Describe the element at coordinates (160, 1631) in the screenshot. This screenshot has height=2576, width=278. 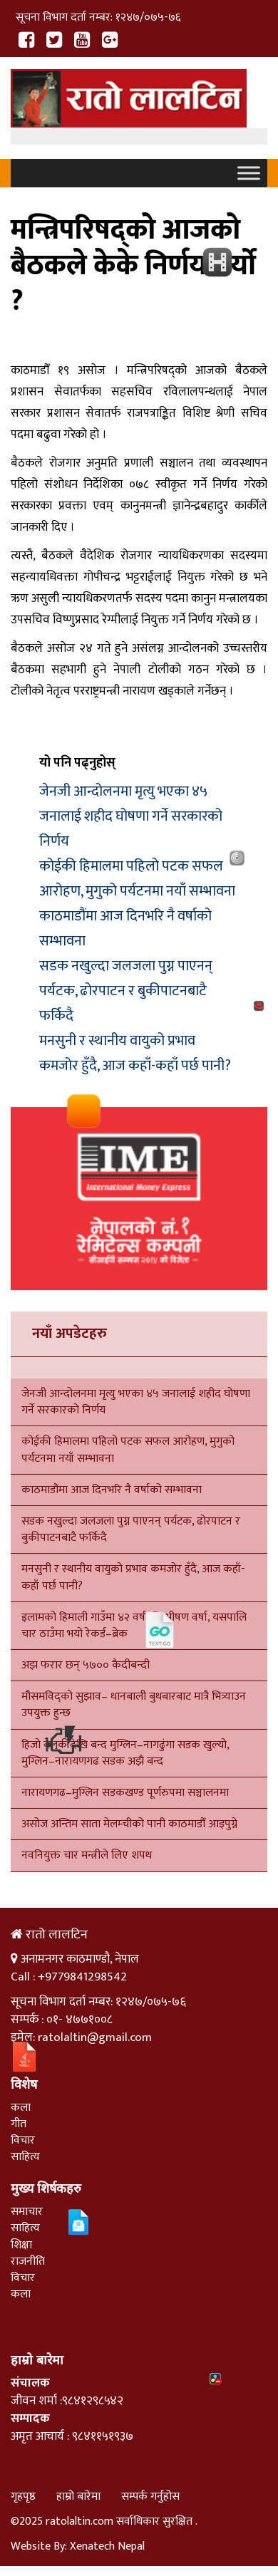
I see `a go programming language source file` at that location.